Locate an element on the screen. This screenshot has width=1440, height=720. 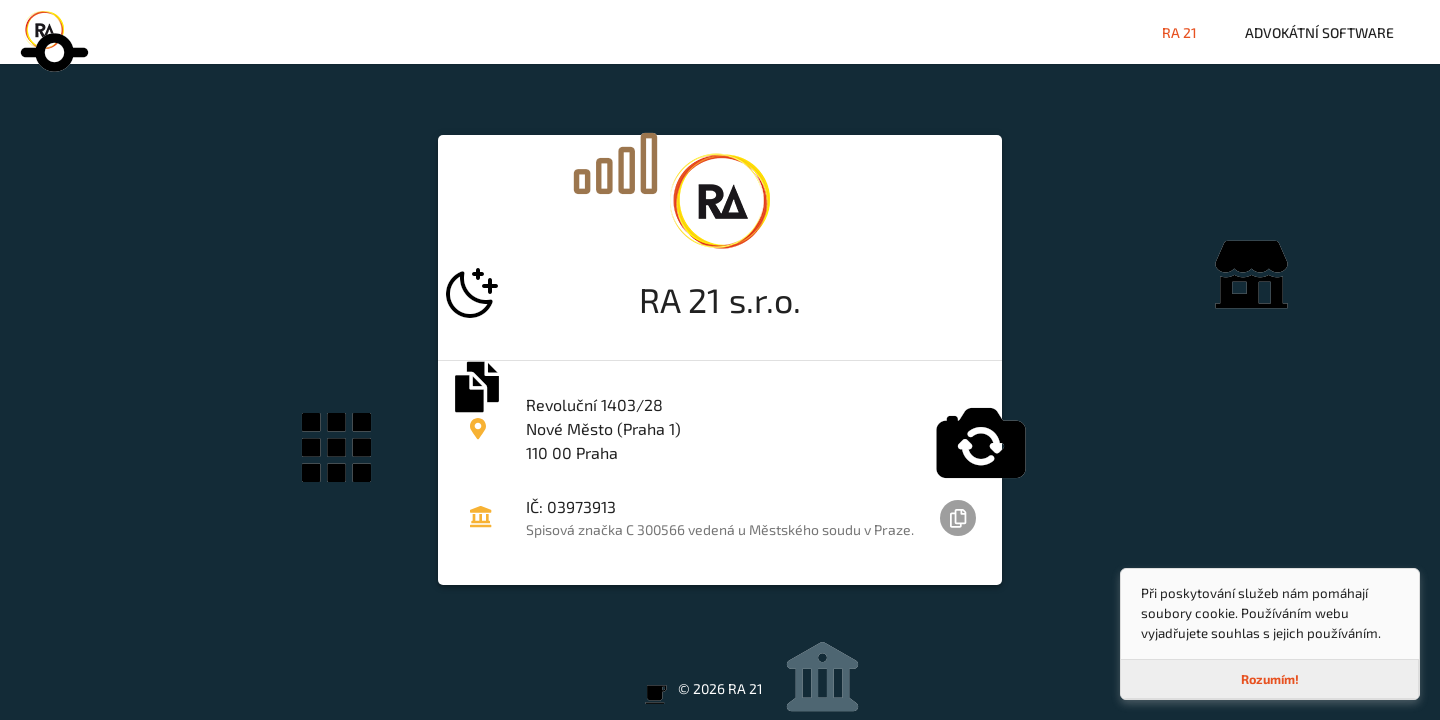
browse or access the marketplace is located at coordinates (1251, 274).